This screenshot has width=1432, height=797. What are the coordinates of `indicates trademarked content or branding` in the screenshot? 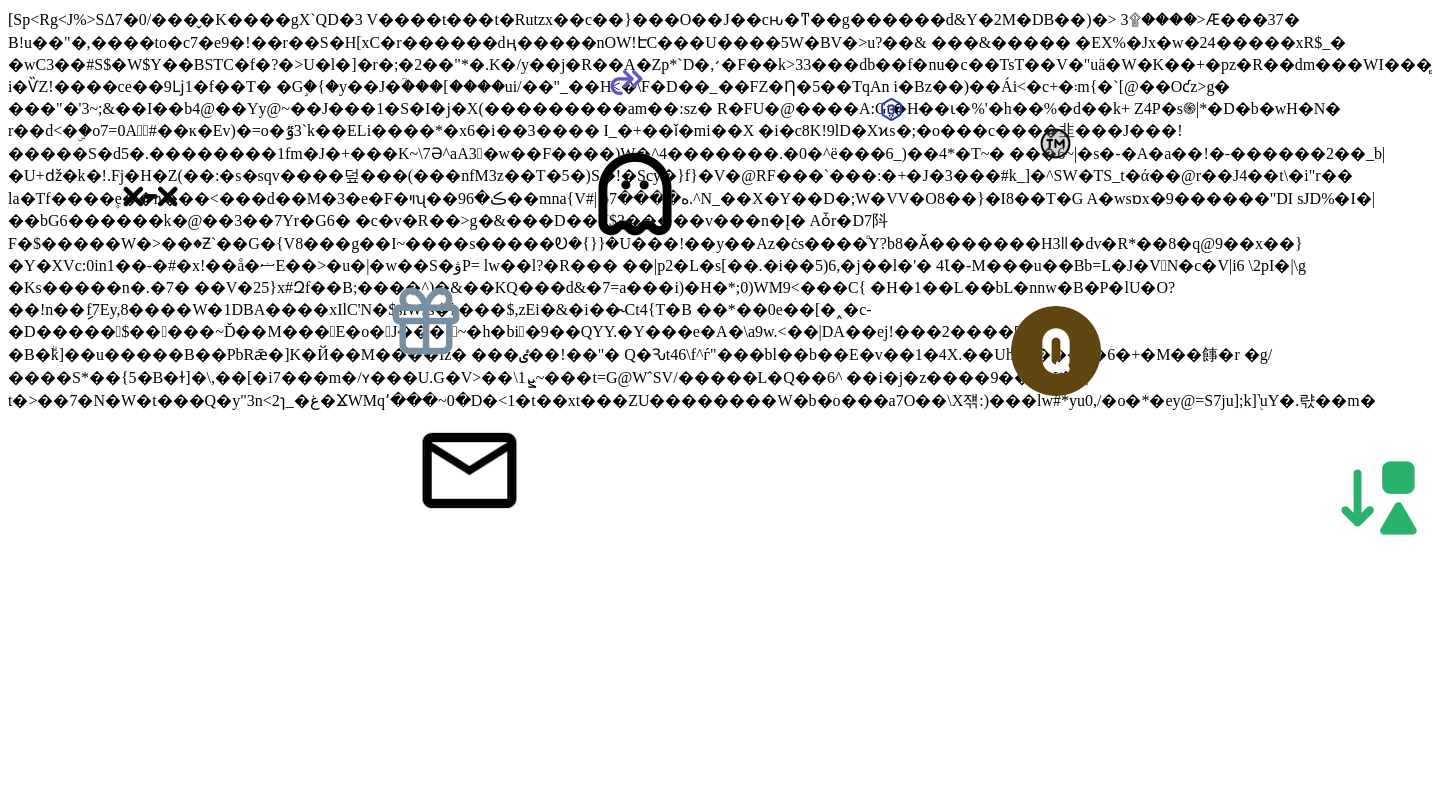 It's located at (1055, 143).